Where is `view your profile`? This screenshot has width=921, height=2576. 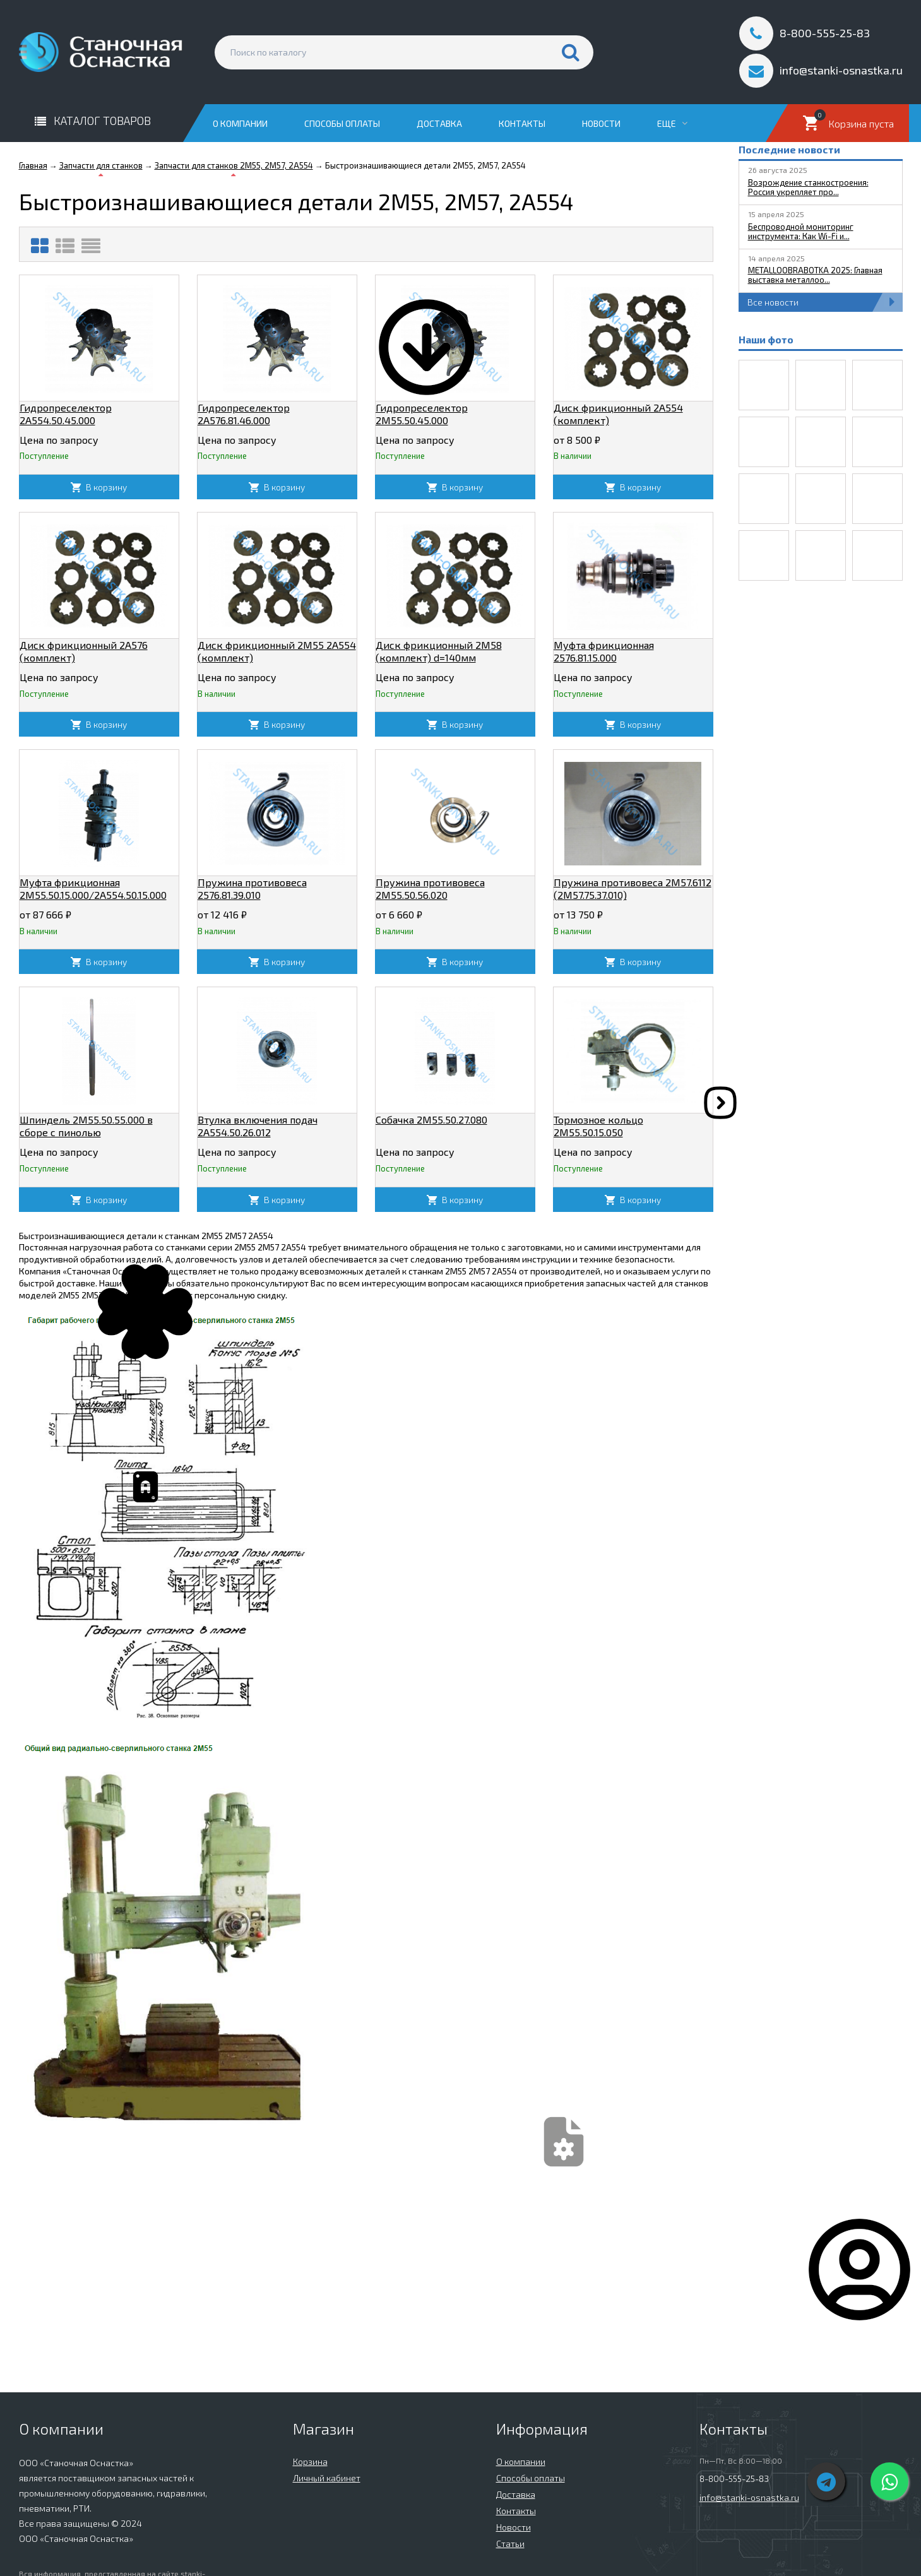 view your profile is located at coordinates (859, 2269).